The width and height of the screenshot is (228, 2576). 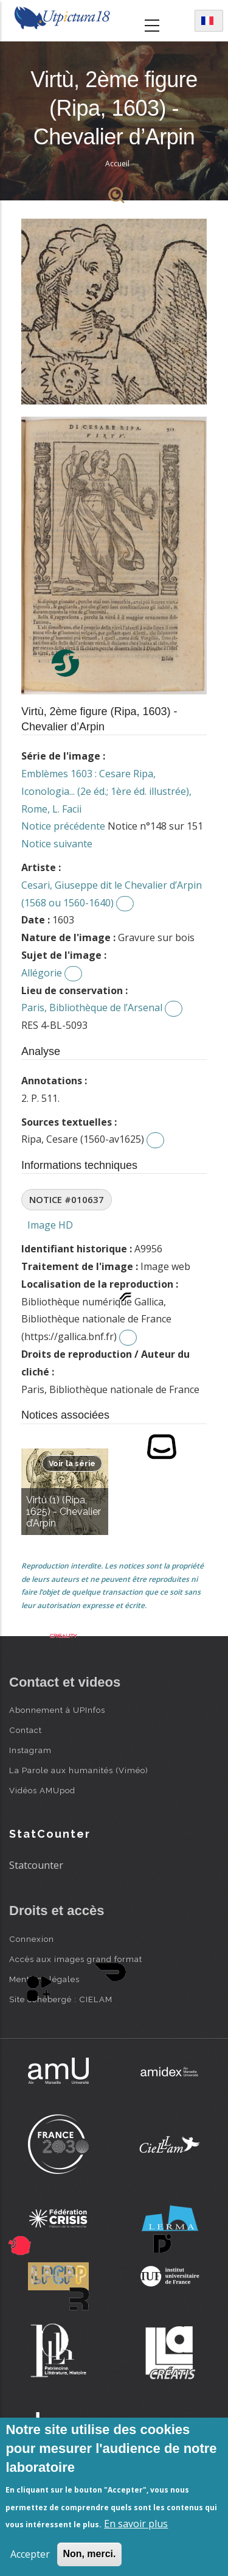 What do you see at coordinates (162, 2243) in the screenshot?
I see `open Dolibarr ERP/CRM application` at bounding box center [162, 2243].